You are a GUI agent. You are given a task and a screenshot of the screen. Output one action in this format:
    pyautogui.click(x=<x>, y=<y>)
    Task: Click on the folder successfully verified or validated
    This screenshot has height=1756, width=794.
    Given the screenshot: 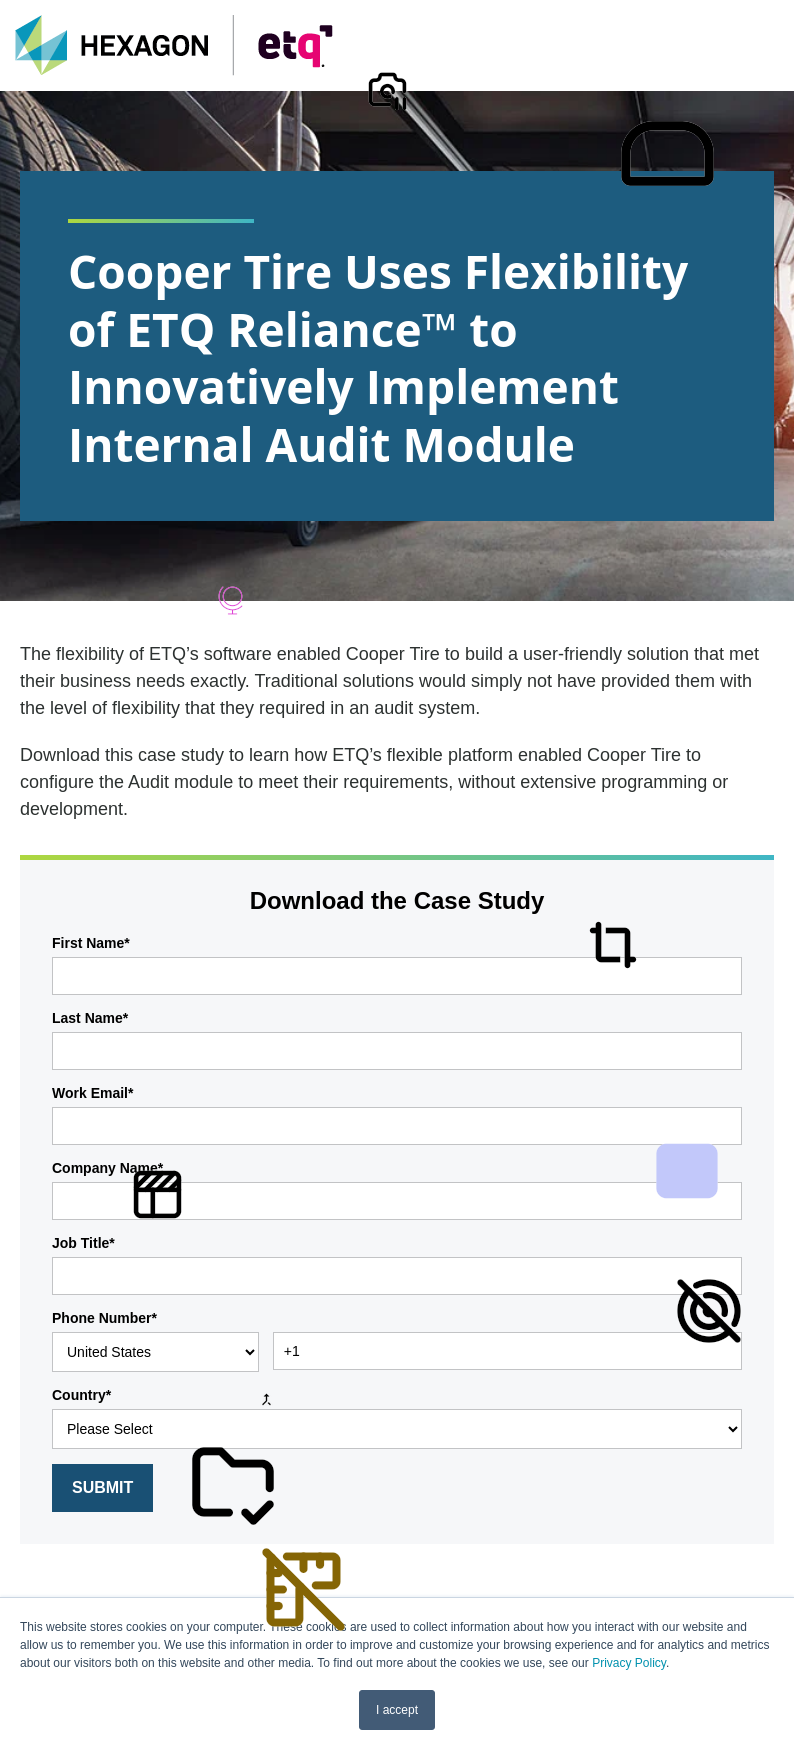 What is the action you would take?
    pyautogui.click(x=233, y=1484)
    